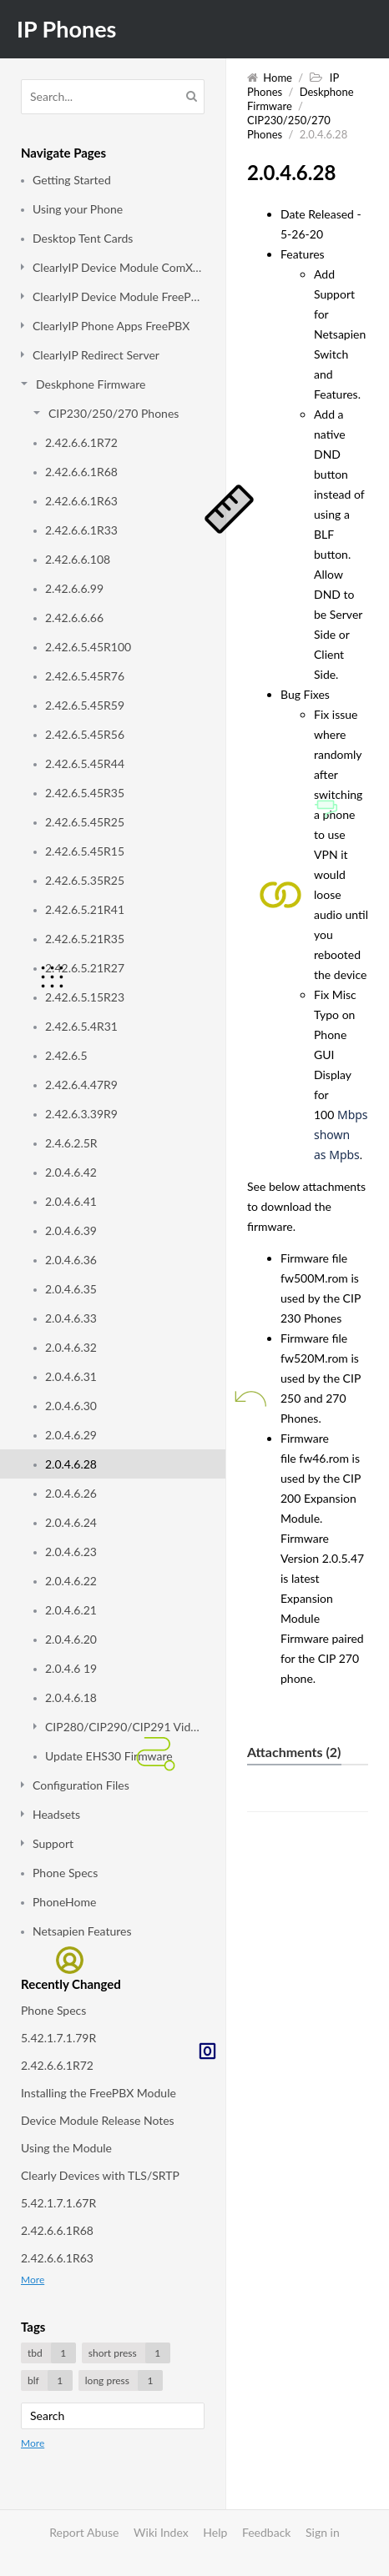 This screenshot has width=389, height=2576. Describe the element at coordinates (280, 895) in the screenshot. I see `view connections or relationships between items` at that location.